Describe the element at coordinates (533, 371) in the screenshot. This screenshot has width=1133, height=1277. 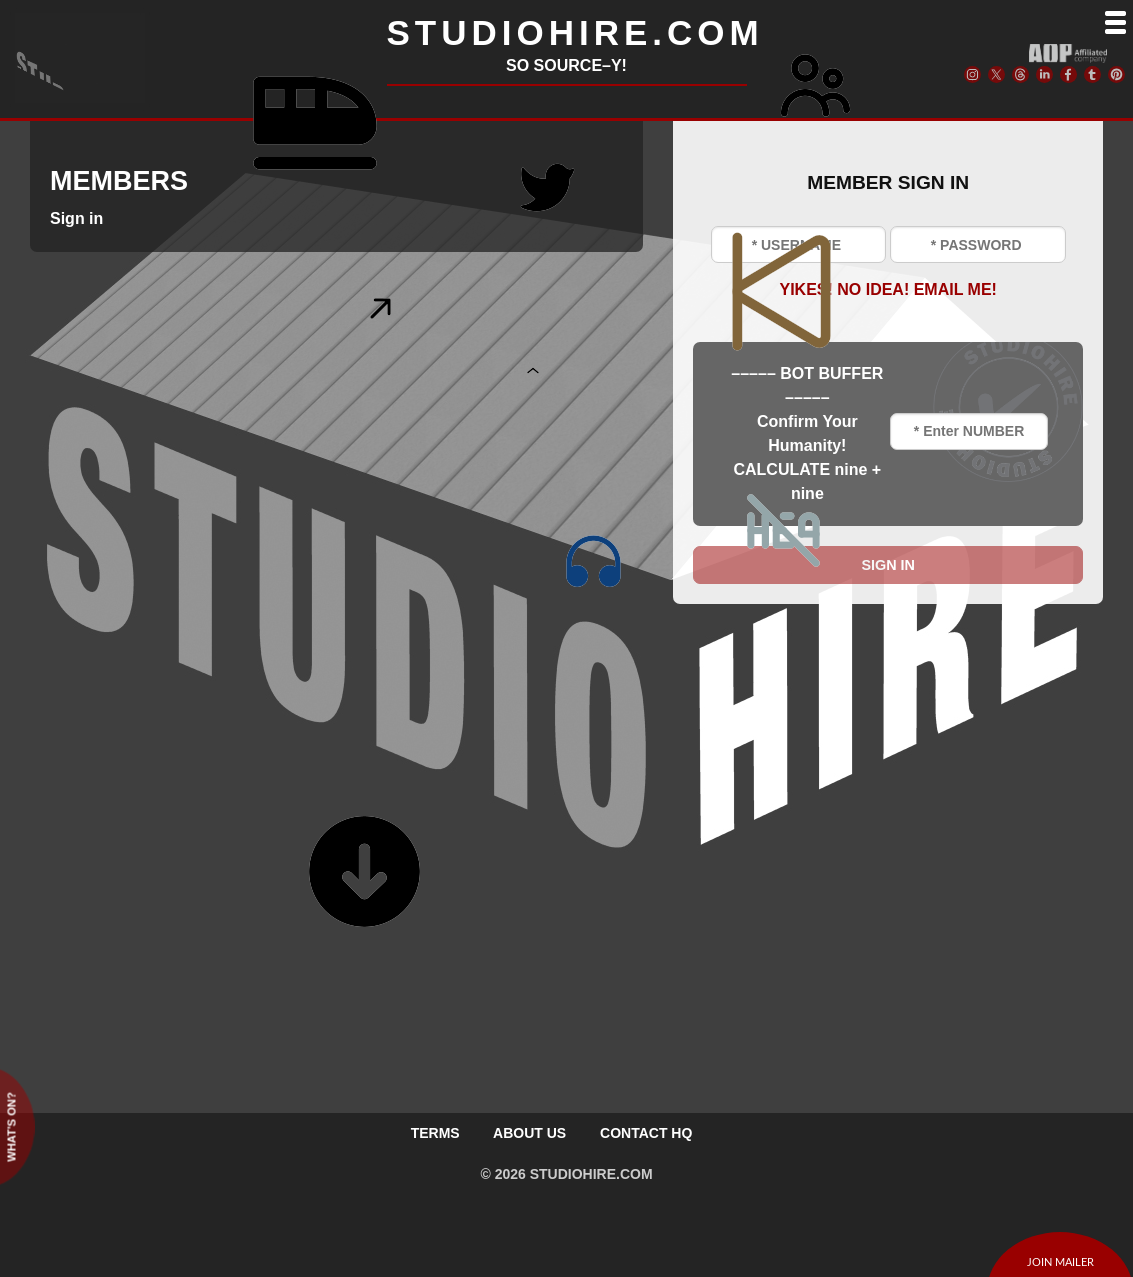
I see `collapse an expanded section or menu` at that location.